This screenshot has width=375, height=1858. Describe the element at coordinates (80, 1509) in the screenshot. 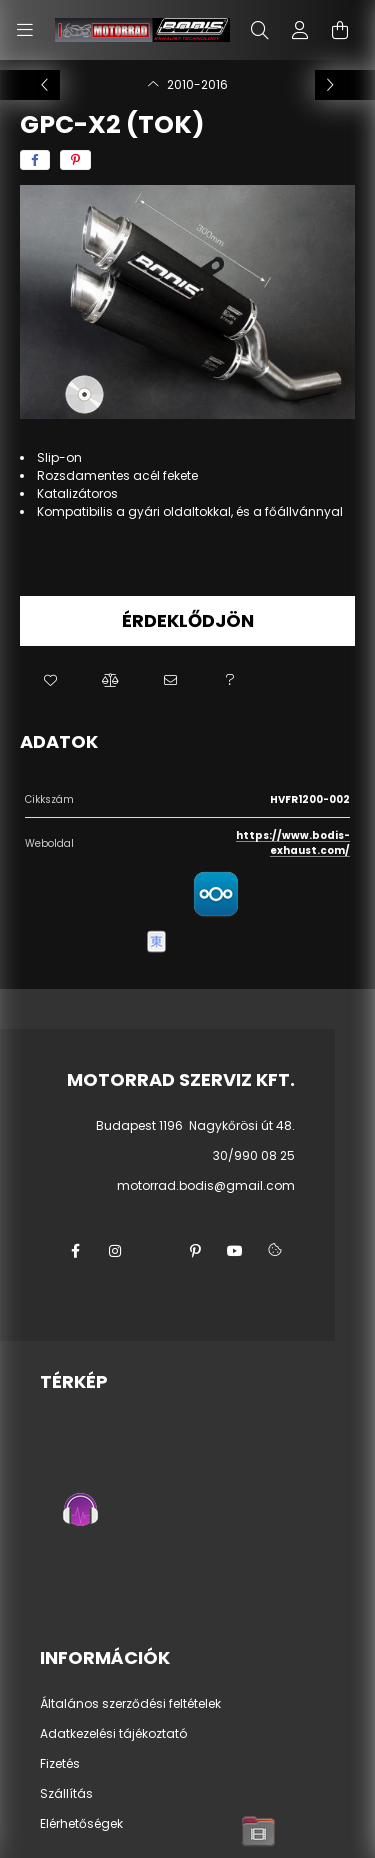

I see `audio output device connected` at that location.